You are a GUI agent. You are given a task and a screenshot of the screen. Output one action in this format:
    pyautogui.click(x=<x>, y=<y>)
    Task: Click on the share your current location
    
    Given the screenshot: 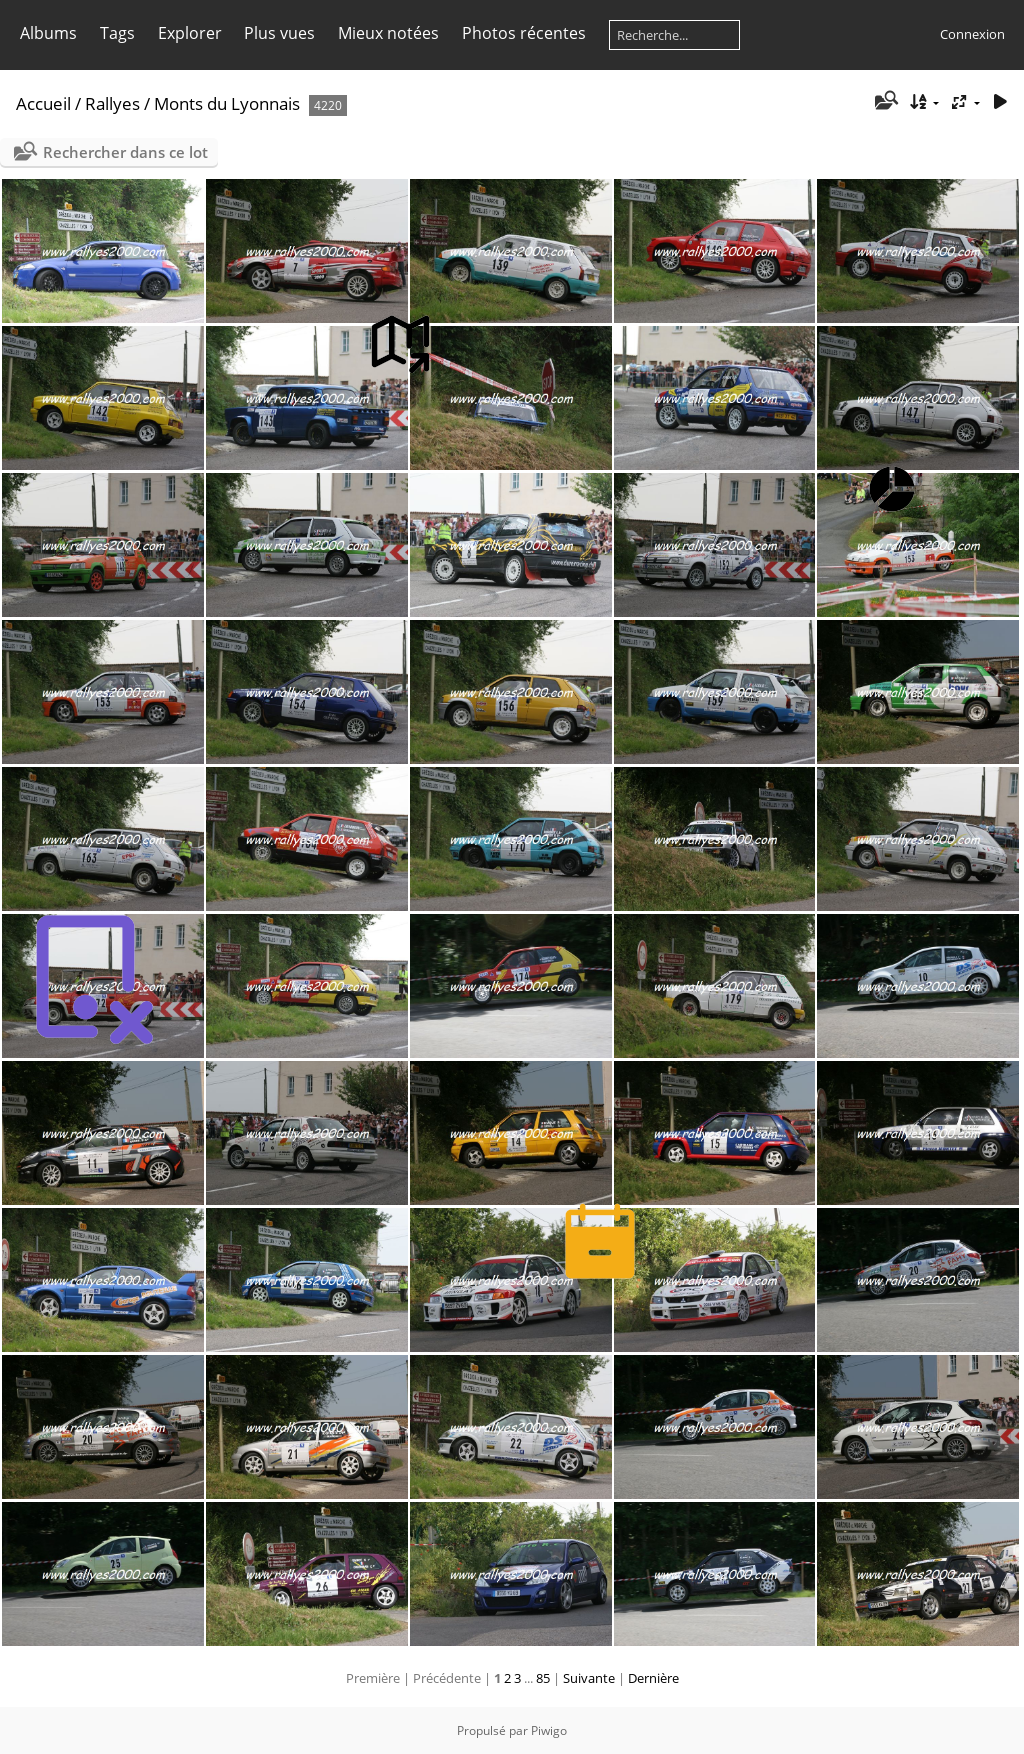 What is the action you would take?
    pyautogui.click(x=400, y=341)
    